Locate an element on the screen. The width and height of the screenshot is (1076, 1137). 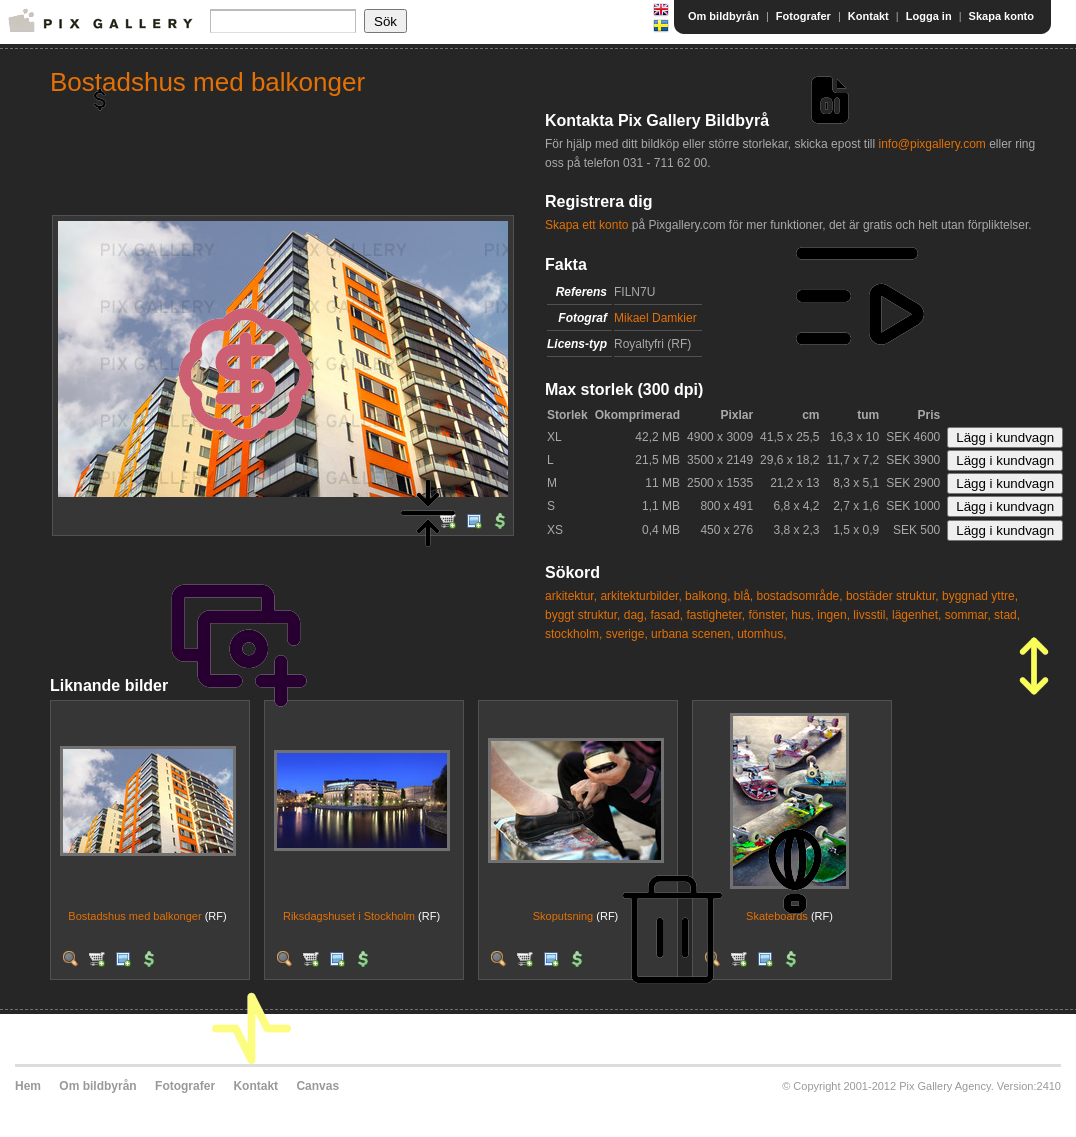
add funds to your account is located at coordinates (236, 636).